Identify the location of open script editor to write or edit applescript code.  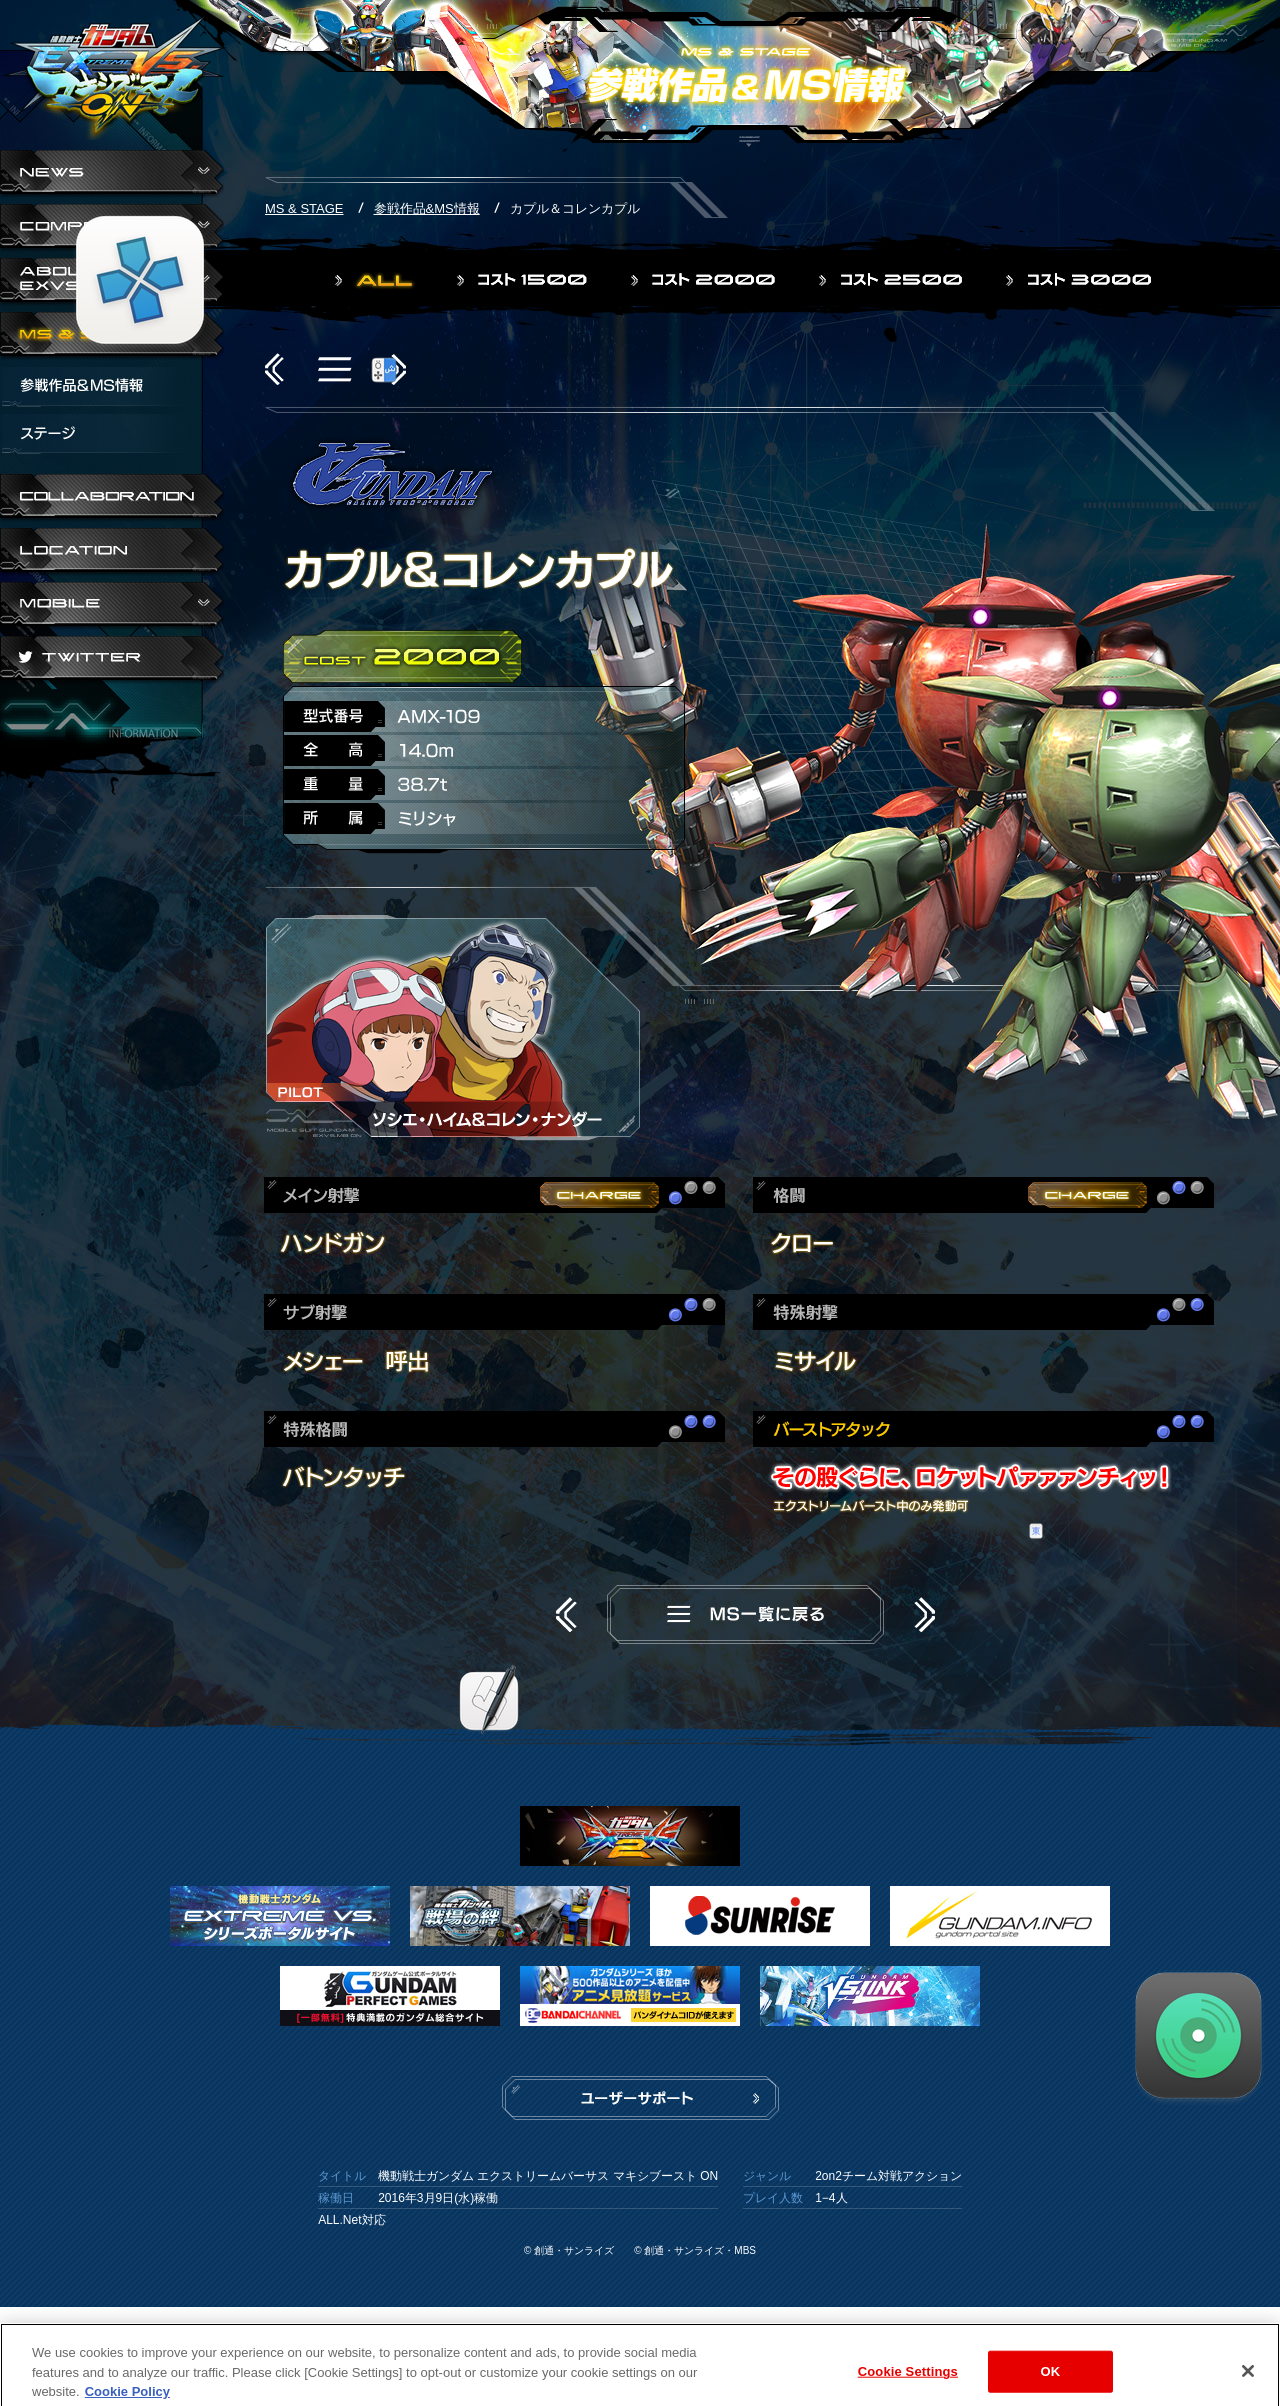
(489, 1701).